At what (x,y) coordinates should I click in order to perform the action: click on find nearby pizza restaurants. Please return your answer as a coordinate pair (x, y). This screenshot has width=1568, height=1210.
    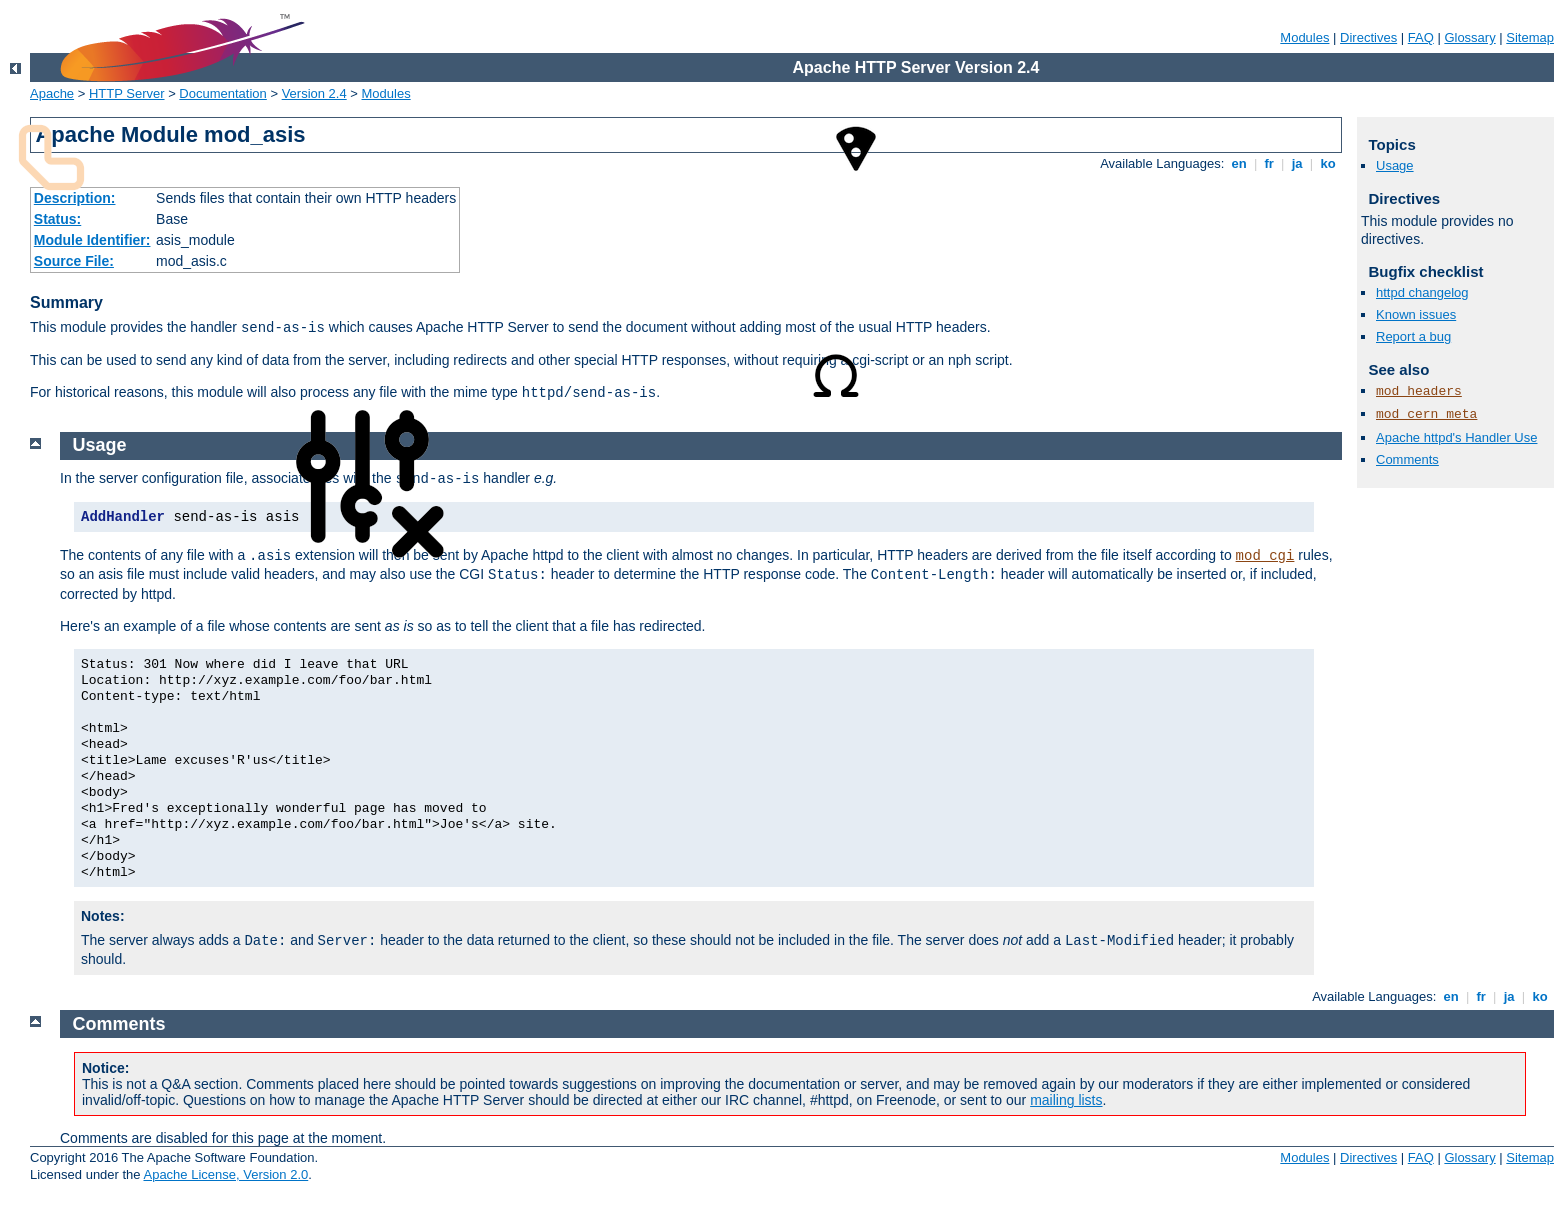
    Looking at the image, I should click on (856, 150).